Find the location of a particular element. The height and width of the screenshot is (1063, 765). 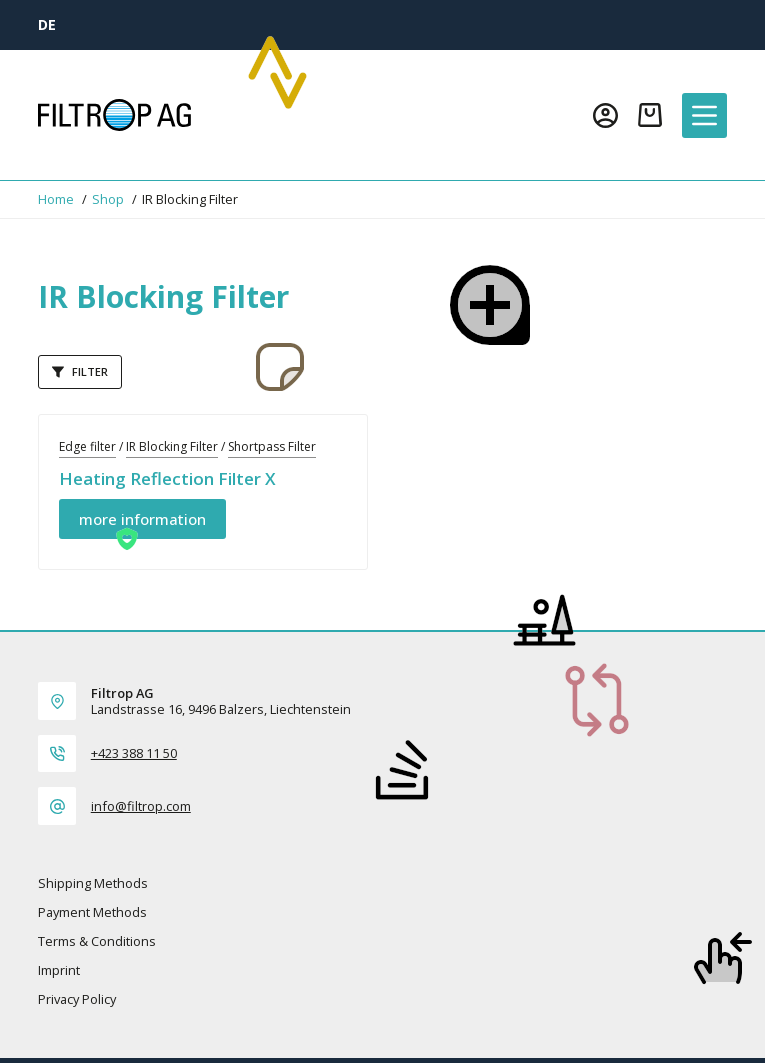

add a new image or photo is located at coordinates (490, 305).